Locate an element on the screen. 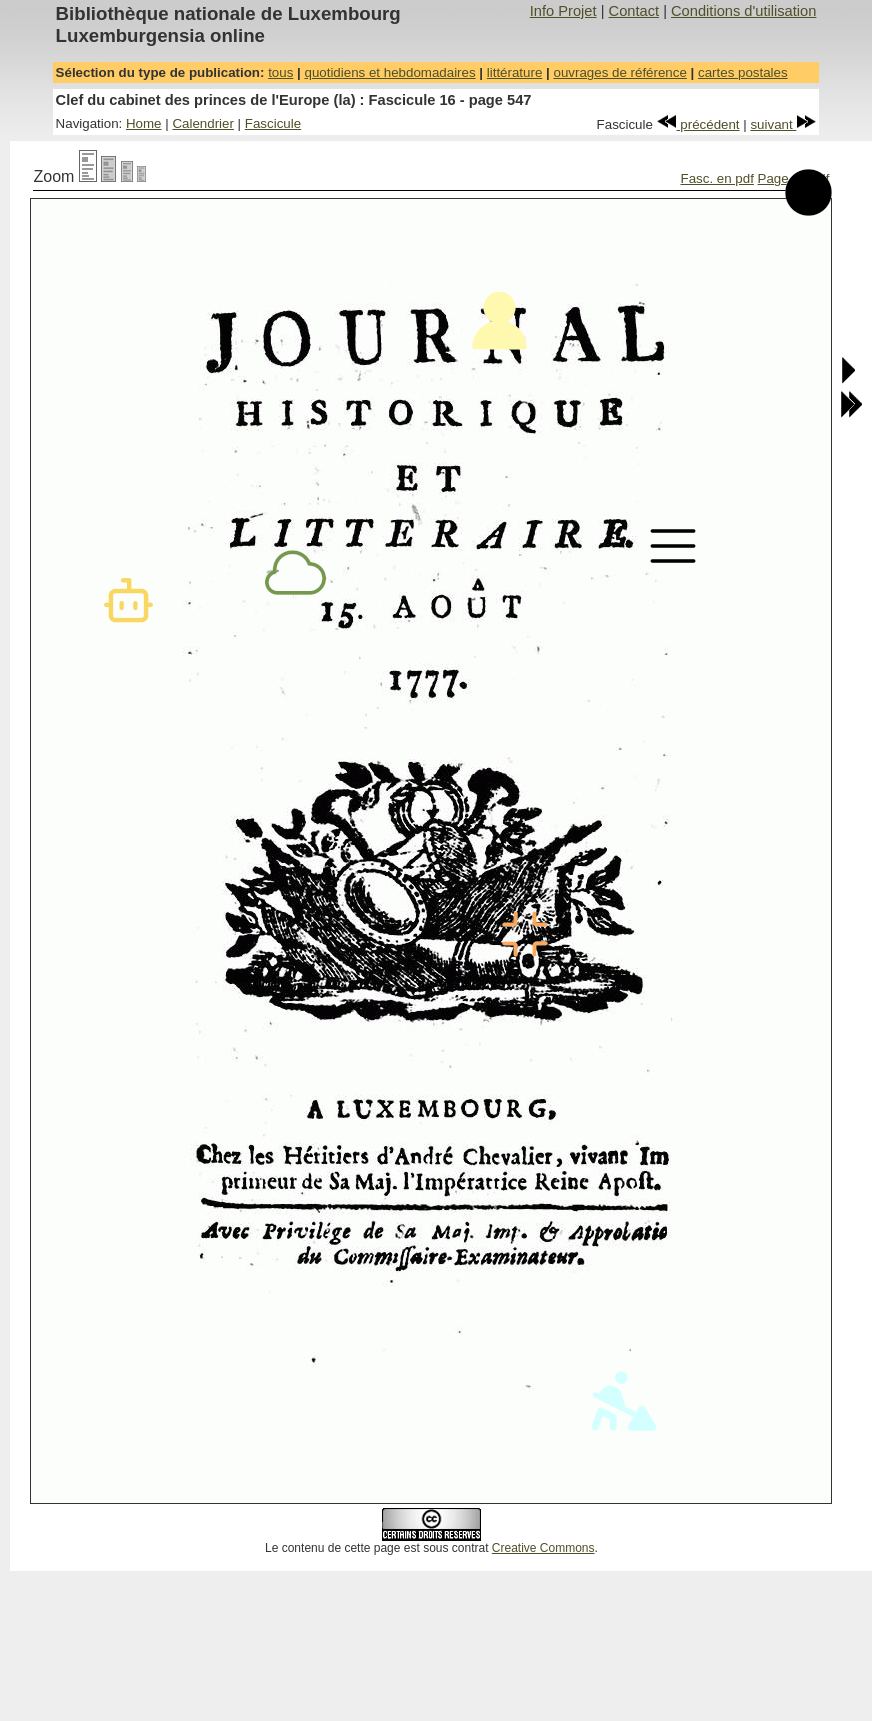  indicates construction or work in progress is located at coordinates (624, 1402).